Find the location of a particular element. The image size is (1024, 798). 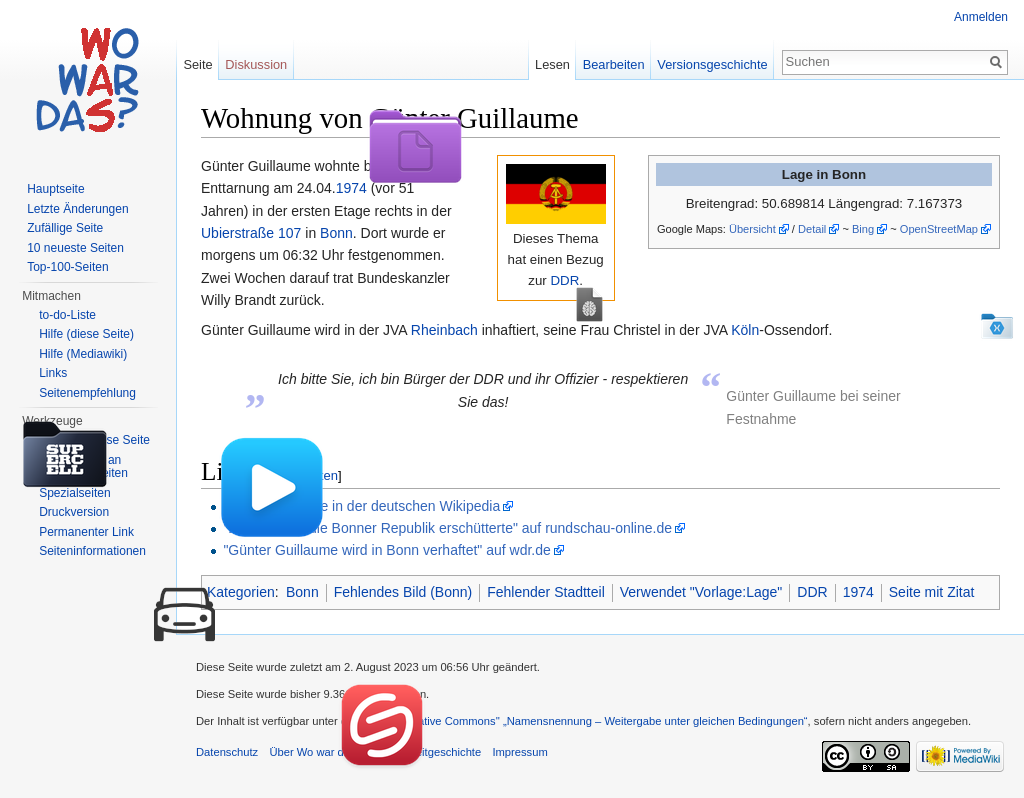

a DICOM medical imaging file is located at coordinates (589, 304).